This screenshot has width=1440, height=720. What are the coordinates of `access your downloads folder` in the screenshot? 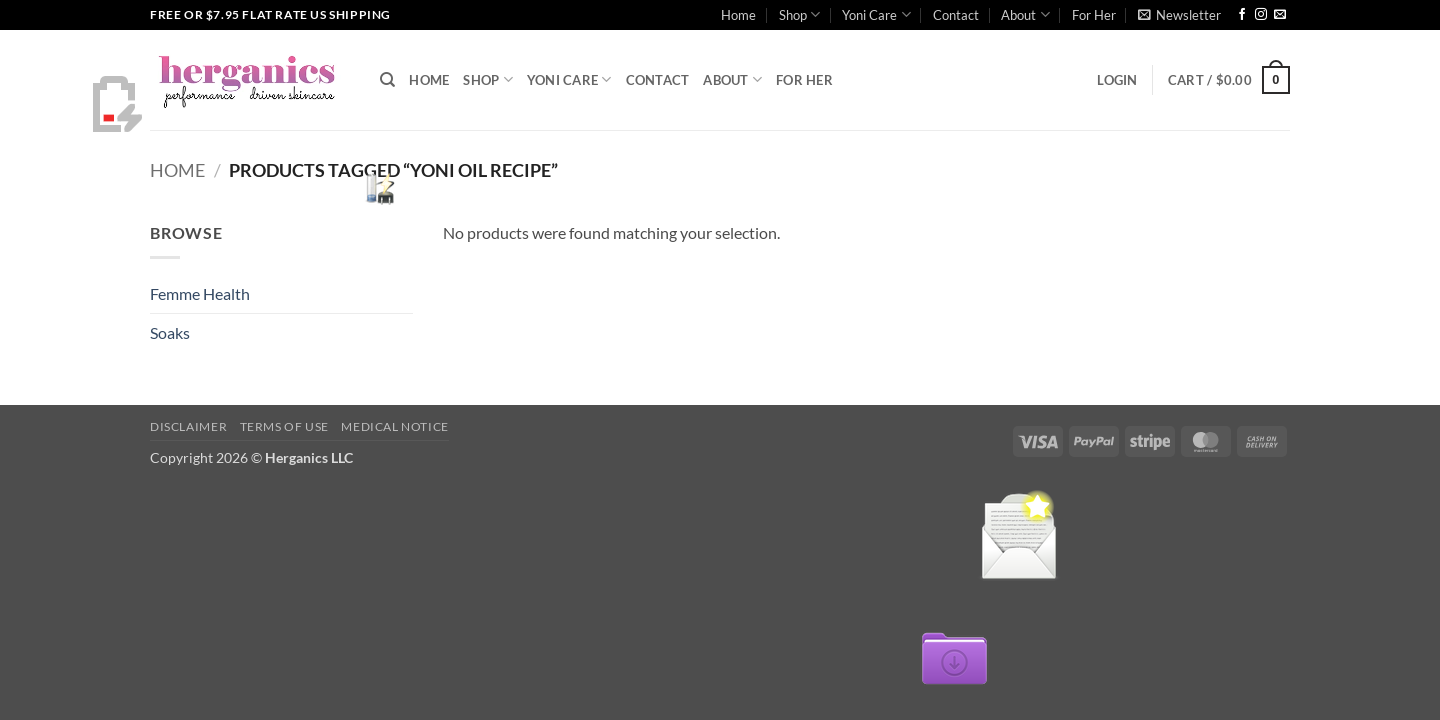 It's located at (954, 658).